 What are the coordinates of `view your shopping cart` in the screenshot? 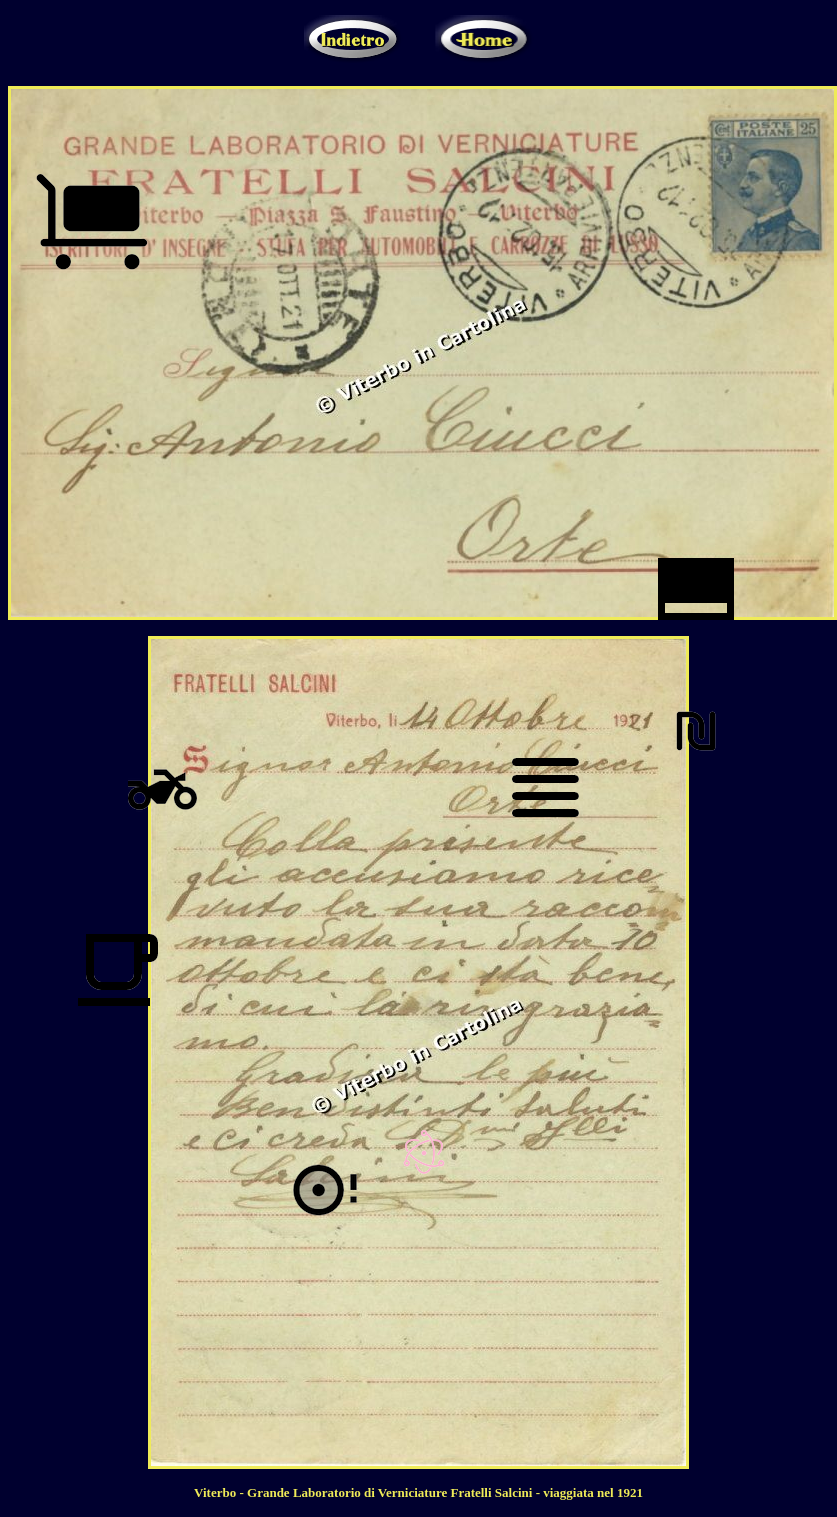 It's located at (90, 216).